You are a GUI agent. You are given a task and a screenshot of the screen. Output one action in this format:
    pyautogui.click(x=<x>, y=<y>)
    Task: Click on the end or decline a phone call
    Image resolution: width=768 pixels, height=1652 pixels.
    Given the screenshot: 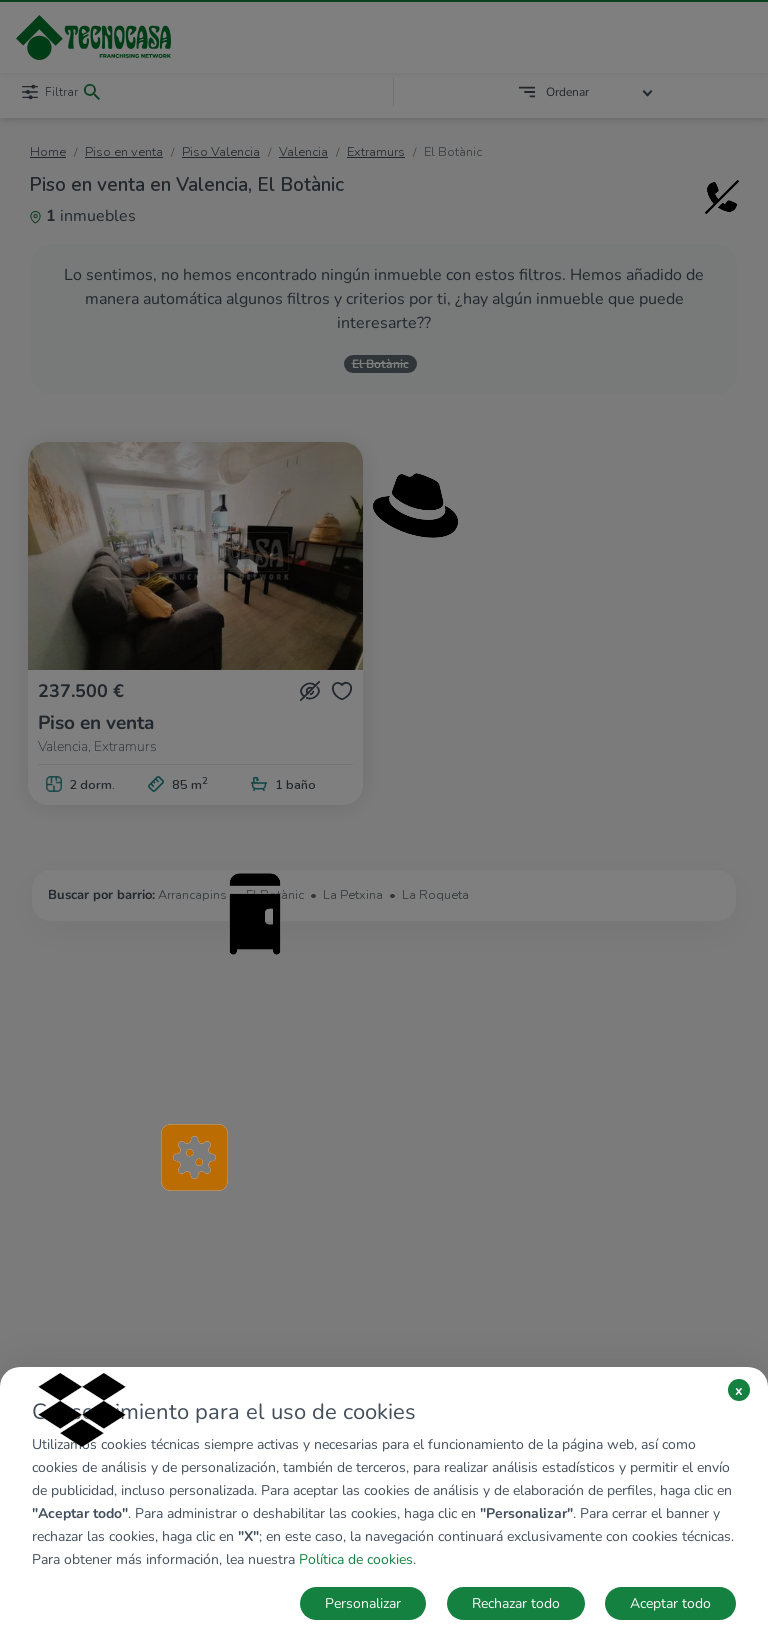 What is the action you would take?
    pyautogui.click(x=722, y=197)
    